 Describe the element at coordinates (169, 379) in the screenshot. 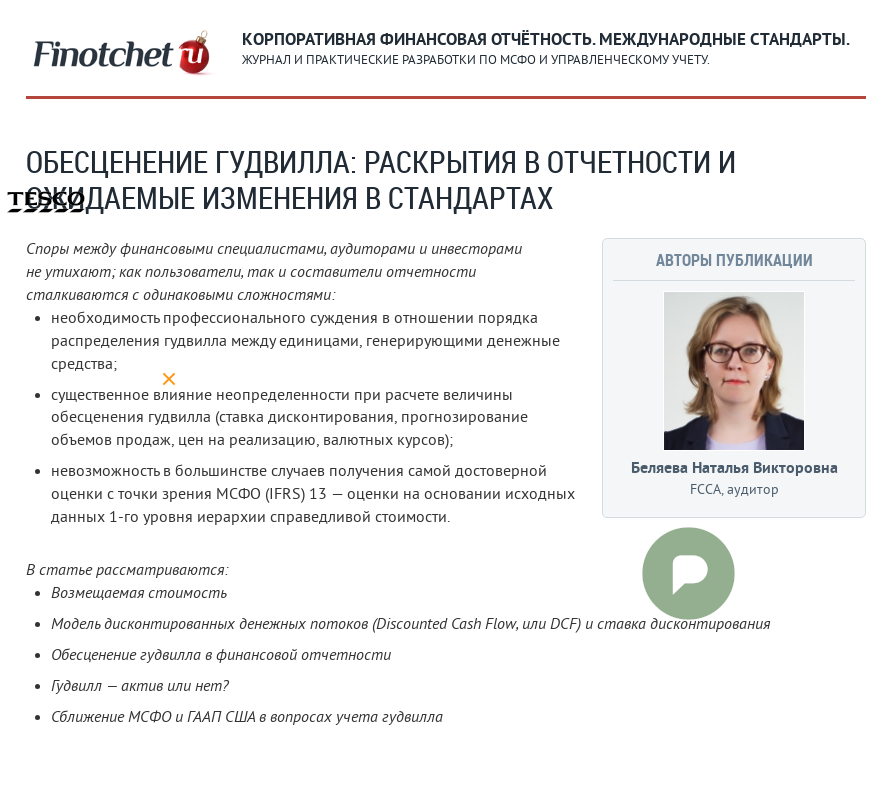

I see `close the current window or dialog` at that location.